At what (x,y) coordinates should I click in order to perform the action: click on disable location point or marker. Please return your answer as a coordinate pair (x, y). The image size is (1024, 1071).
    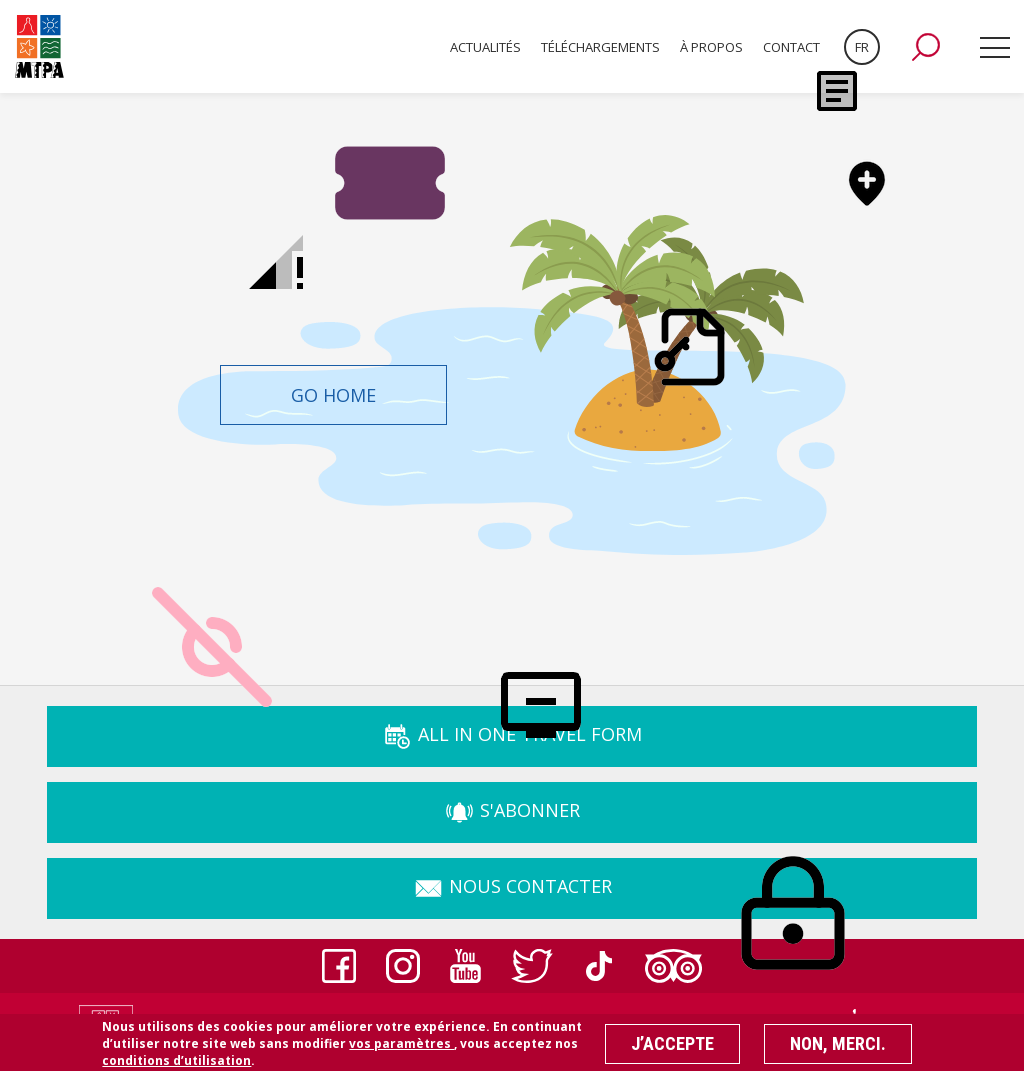
    Looking at the image, I should click on (212, 647).